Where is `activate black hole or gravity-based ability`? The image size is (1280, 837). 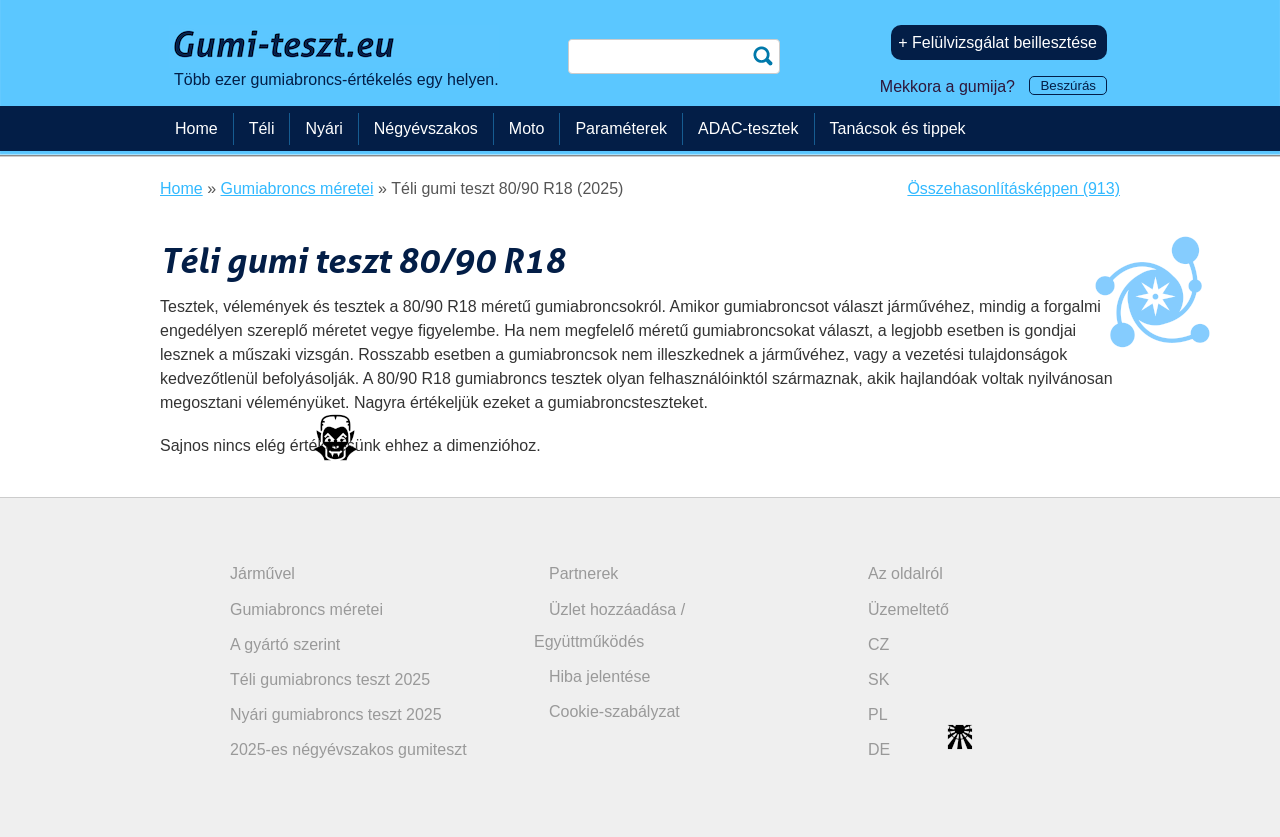 activate black hole or gravity-based ability is located at coordinates (1152, 293).